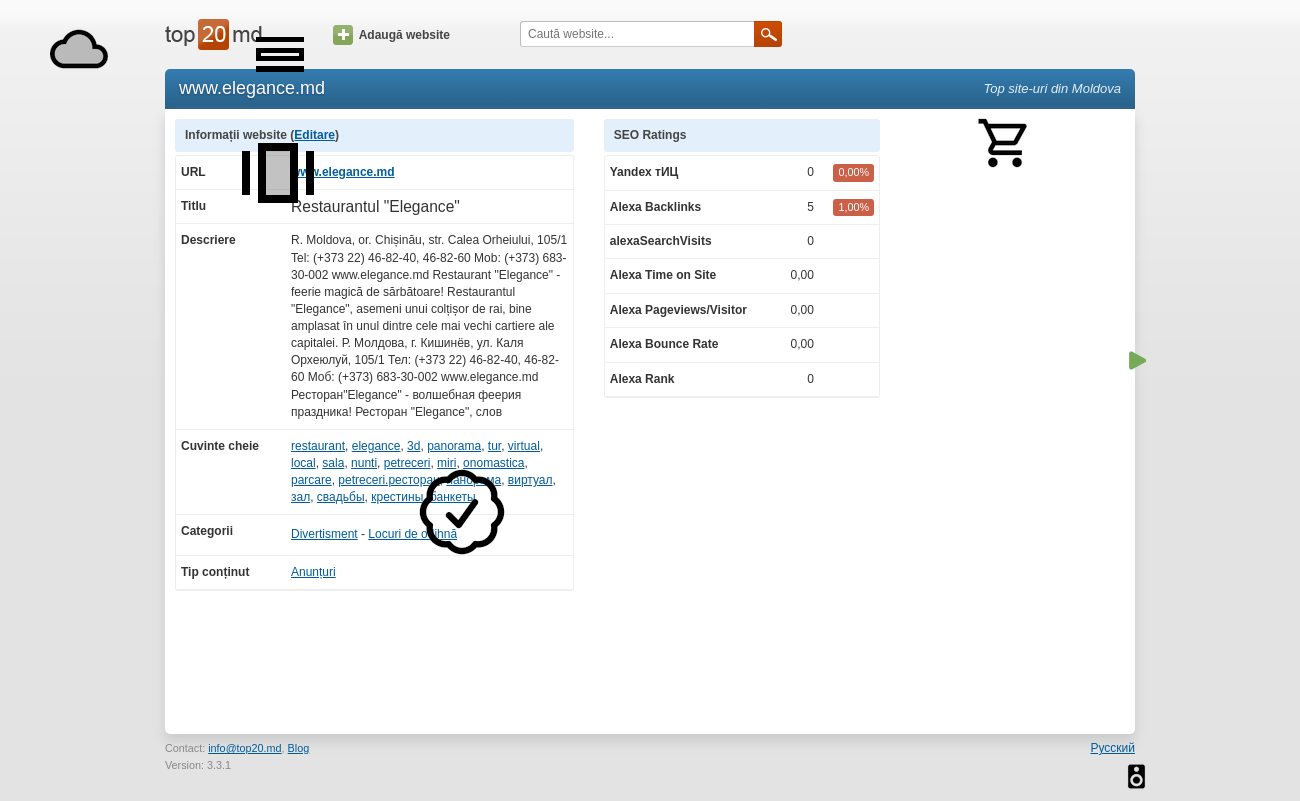 The image size is (1300, 801). Describe the element at coordinates (278, 175) in the screenshot. I see `view stories or sequential content` at that location.